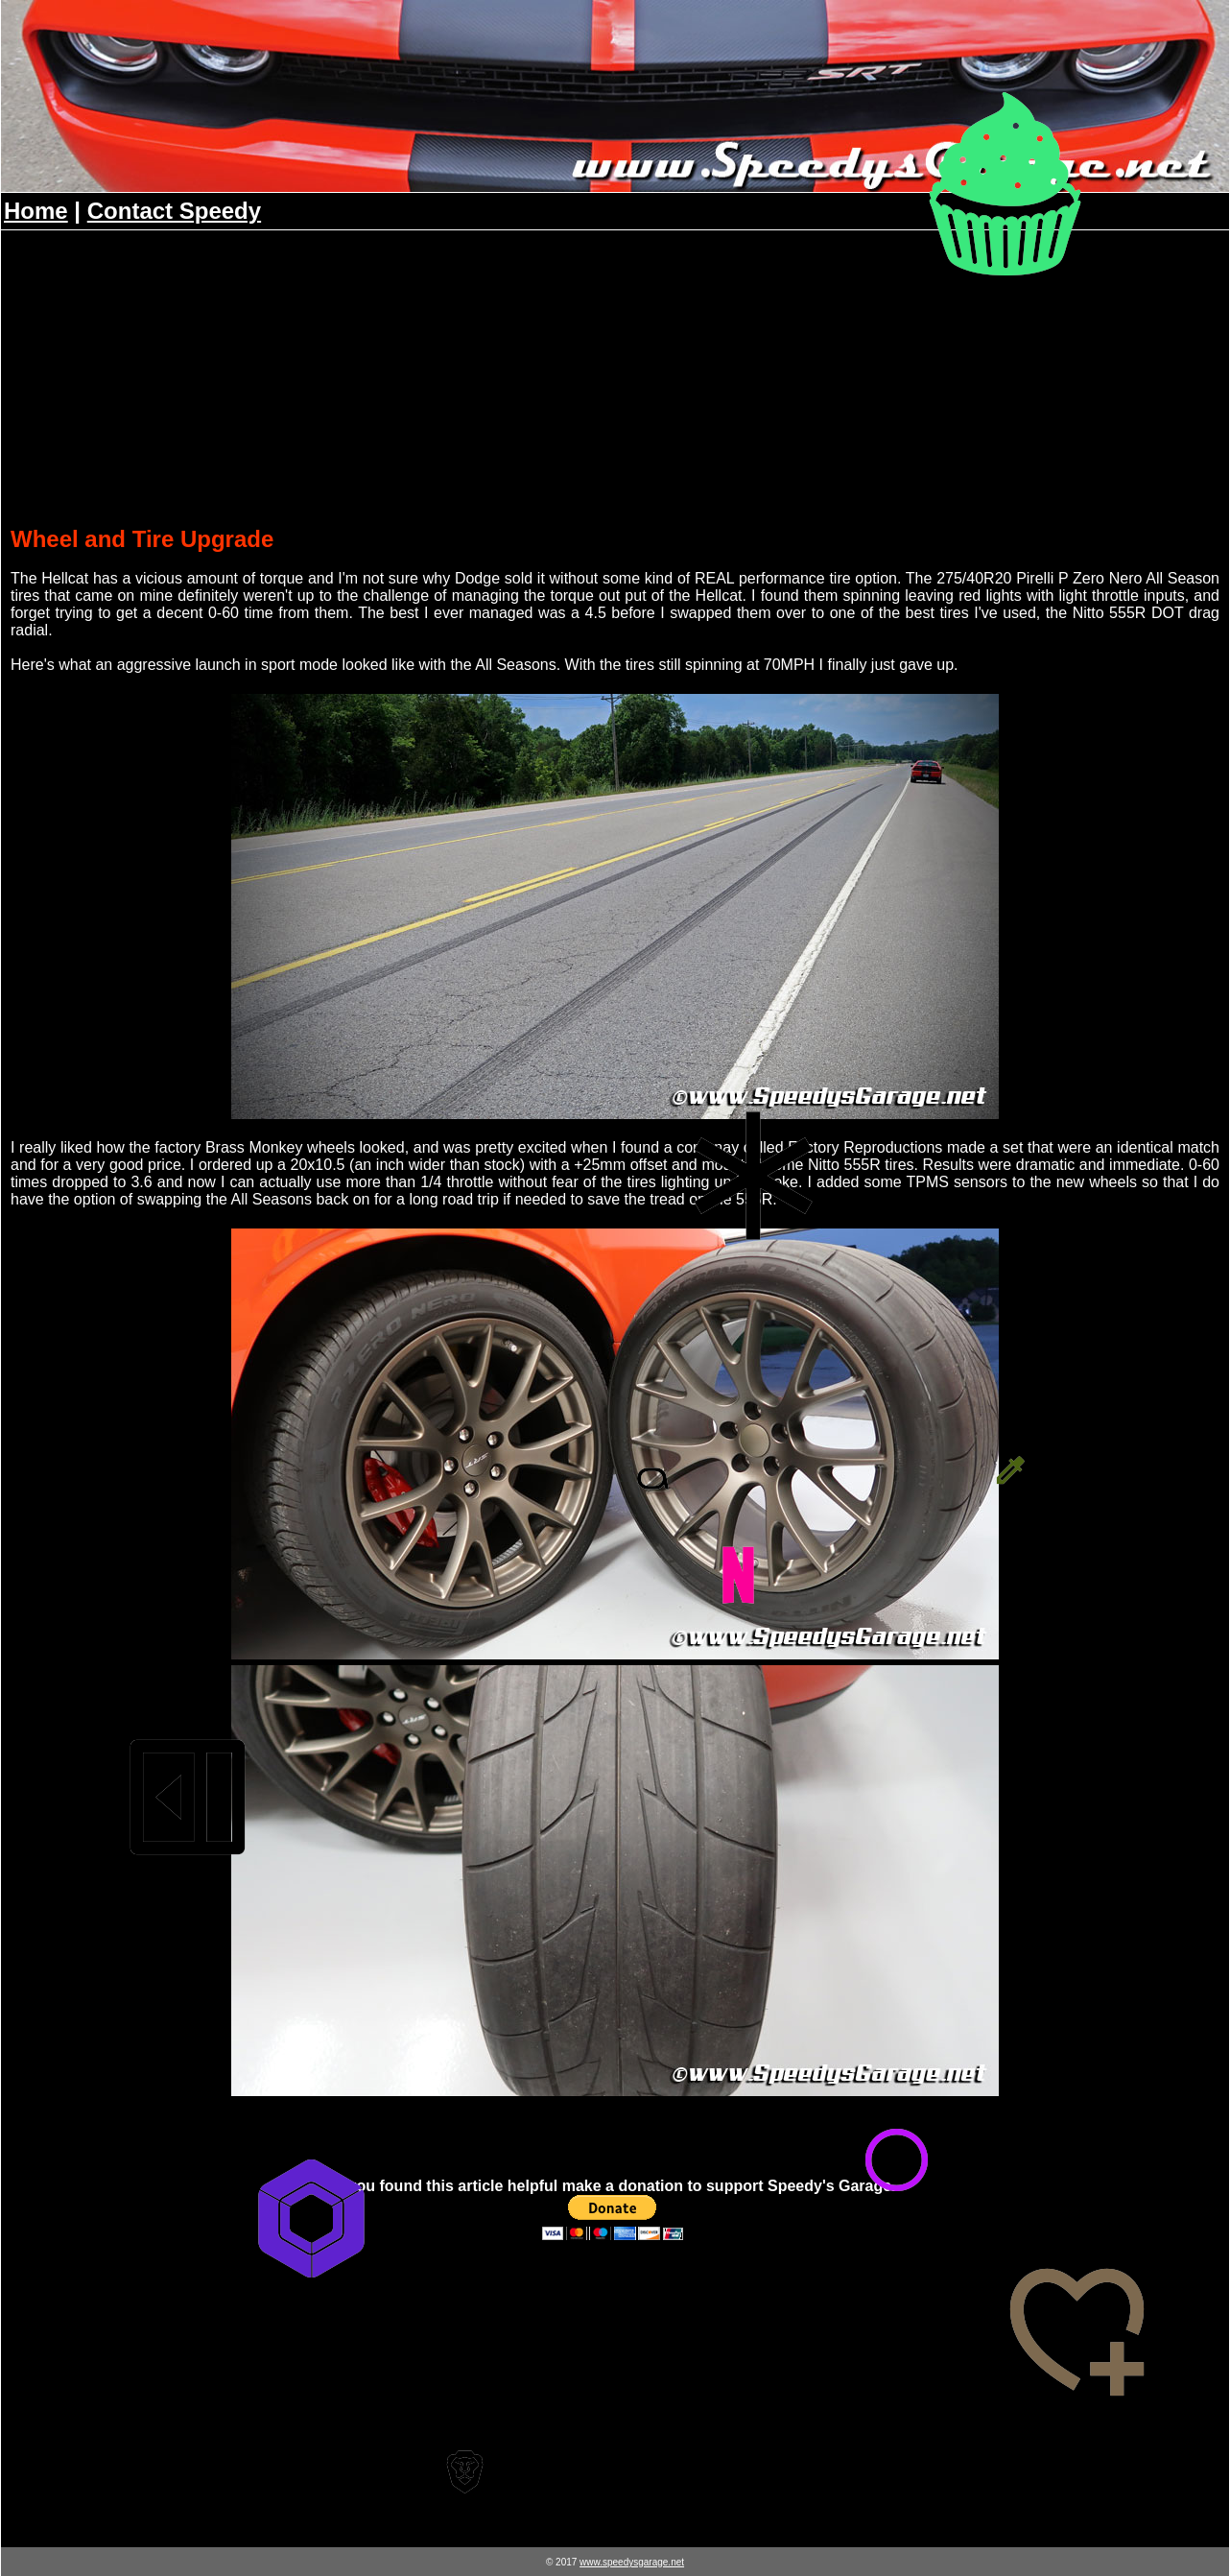  What do you see at coordinates (187, 1797) in the screenshot?
I see `collapse the sidebar panel` at bounding box center [187, 1797].